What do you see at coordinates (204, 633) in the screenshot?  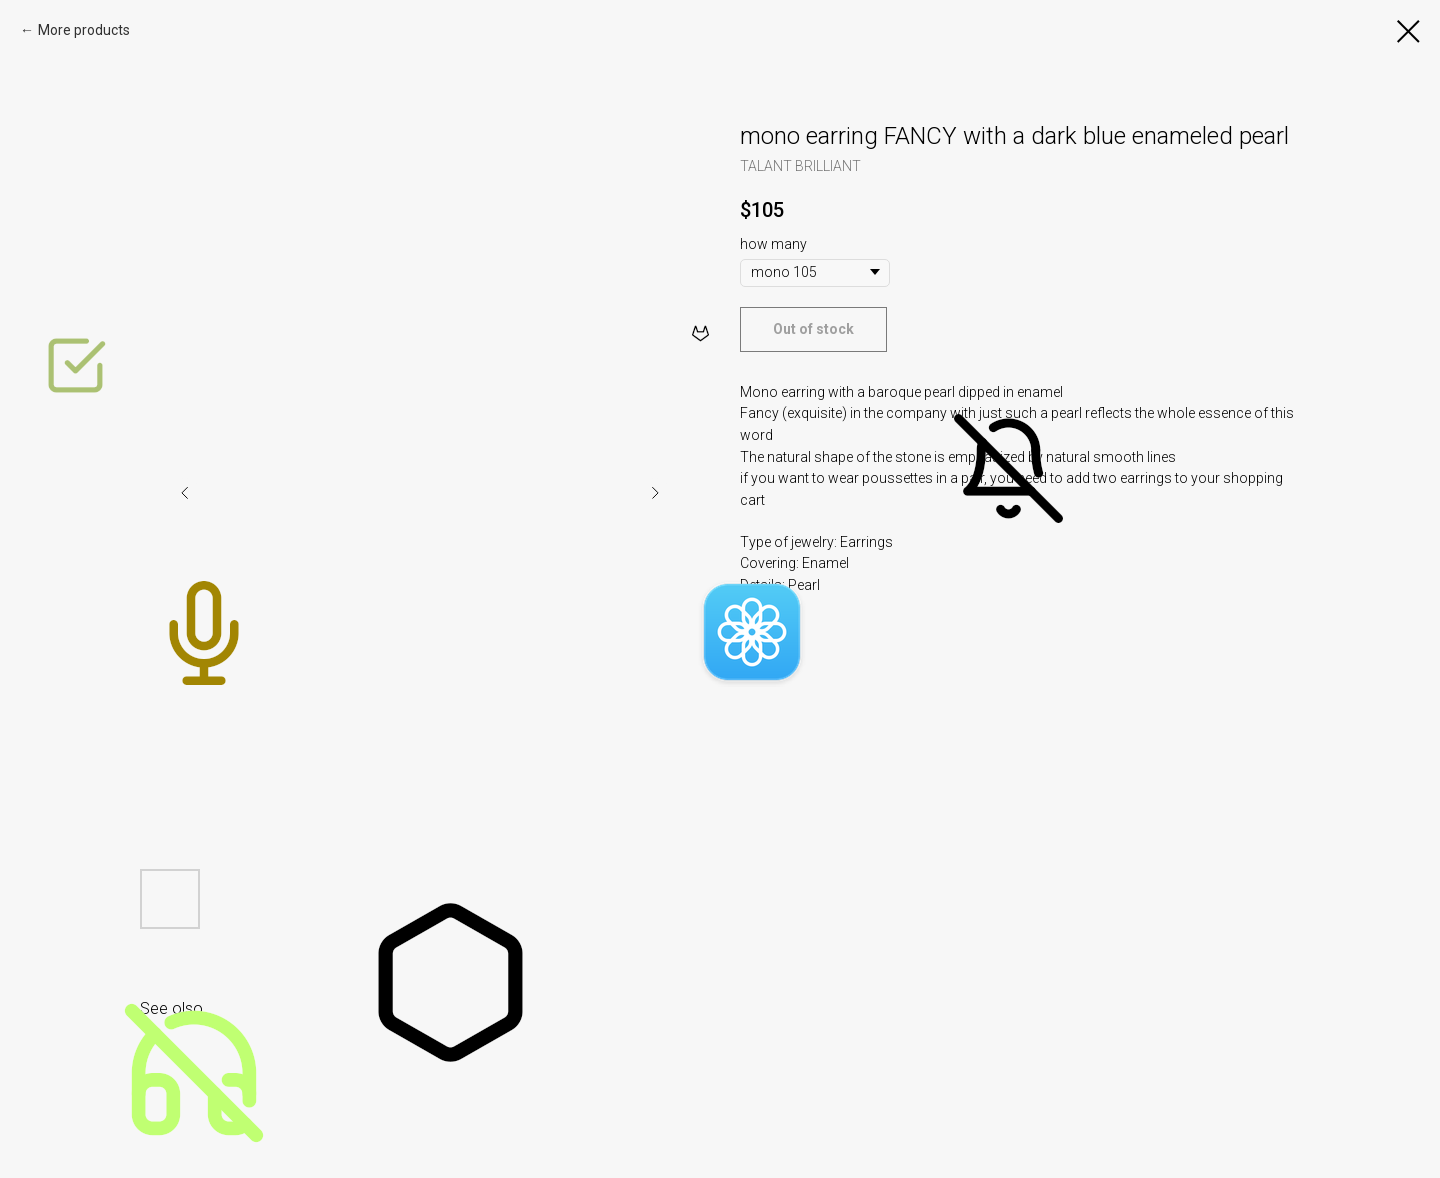 I see `tap to use voice input` at bounding box center [204, 633].